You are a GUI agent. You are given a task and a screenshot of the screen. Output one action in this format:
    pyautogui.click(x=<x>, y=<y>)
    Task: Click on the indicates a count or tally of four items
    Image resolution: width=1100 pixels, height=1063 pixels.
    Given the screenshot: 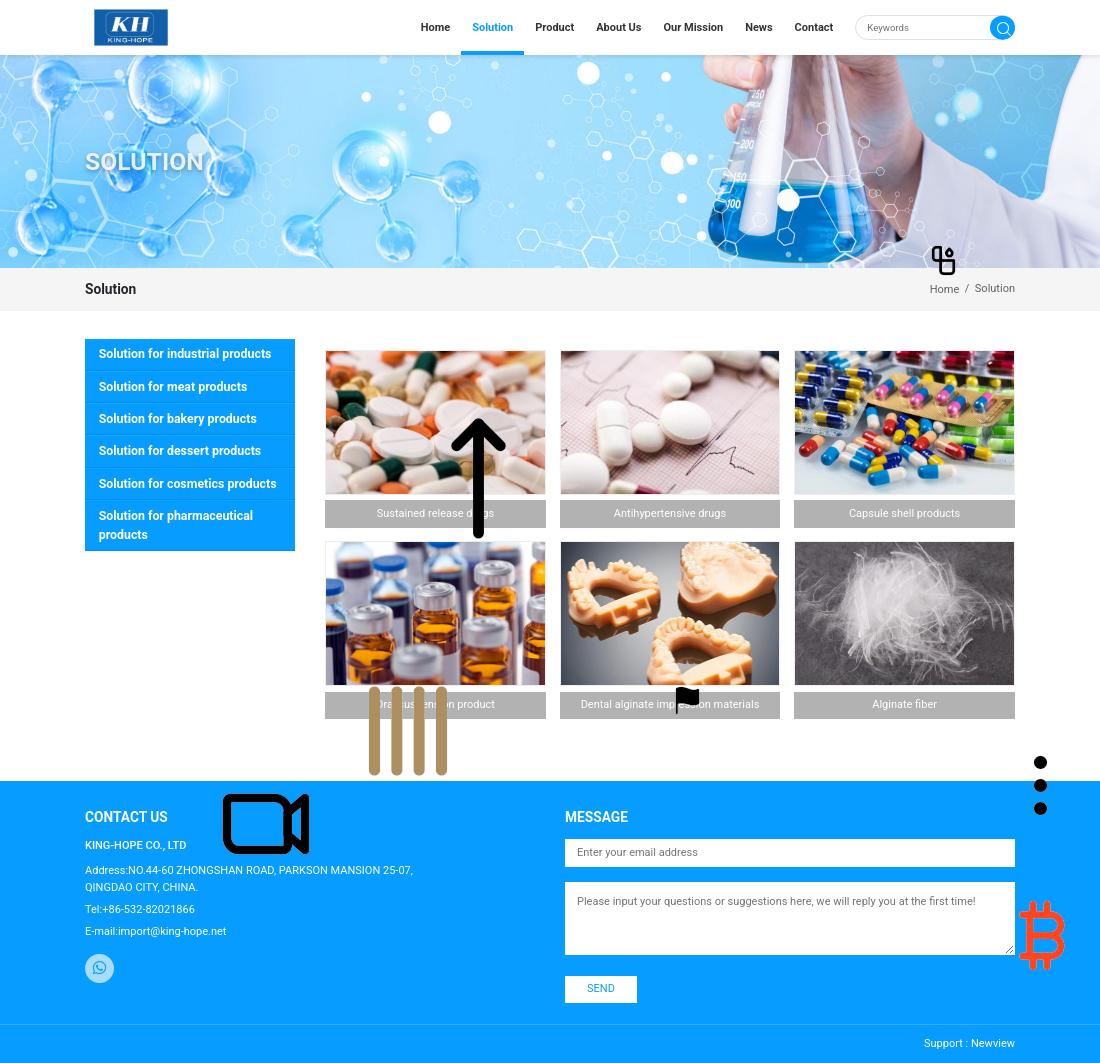 What is the action you would take?
    pyautogui.click(x=408, y=731)
    